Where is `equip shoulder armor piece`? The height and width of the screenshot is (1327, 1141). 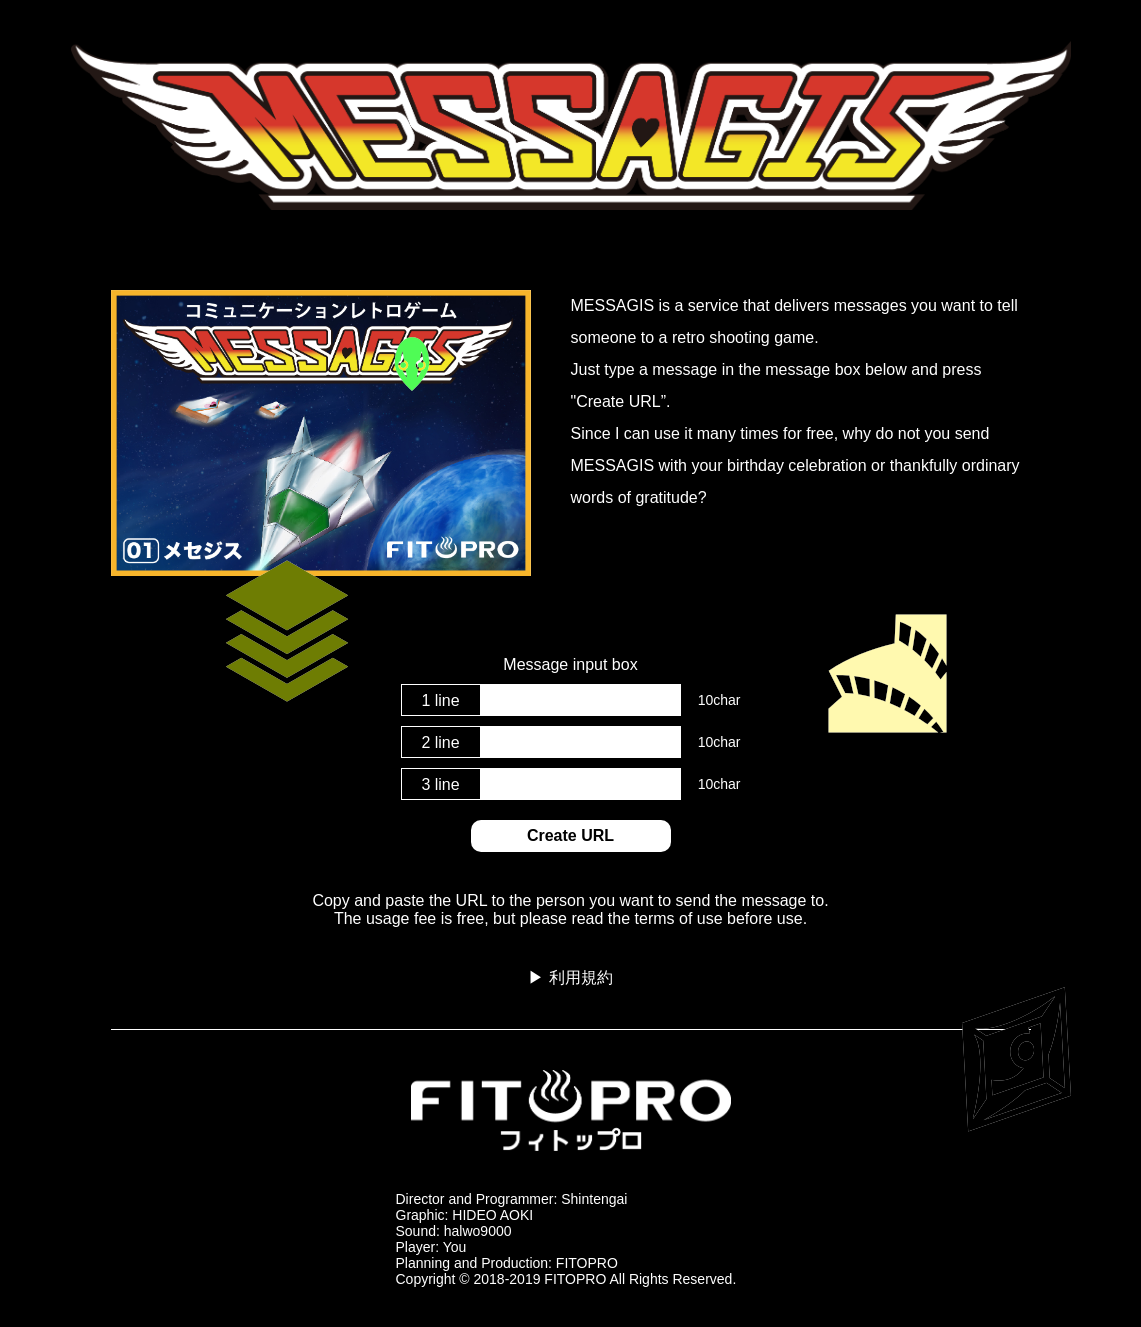 equip shoulder armor piece is located at coordinates (887, 673).